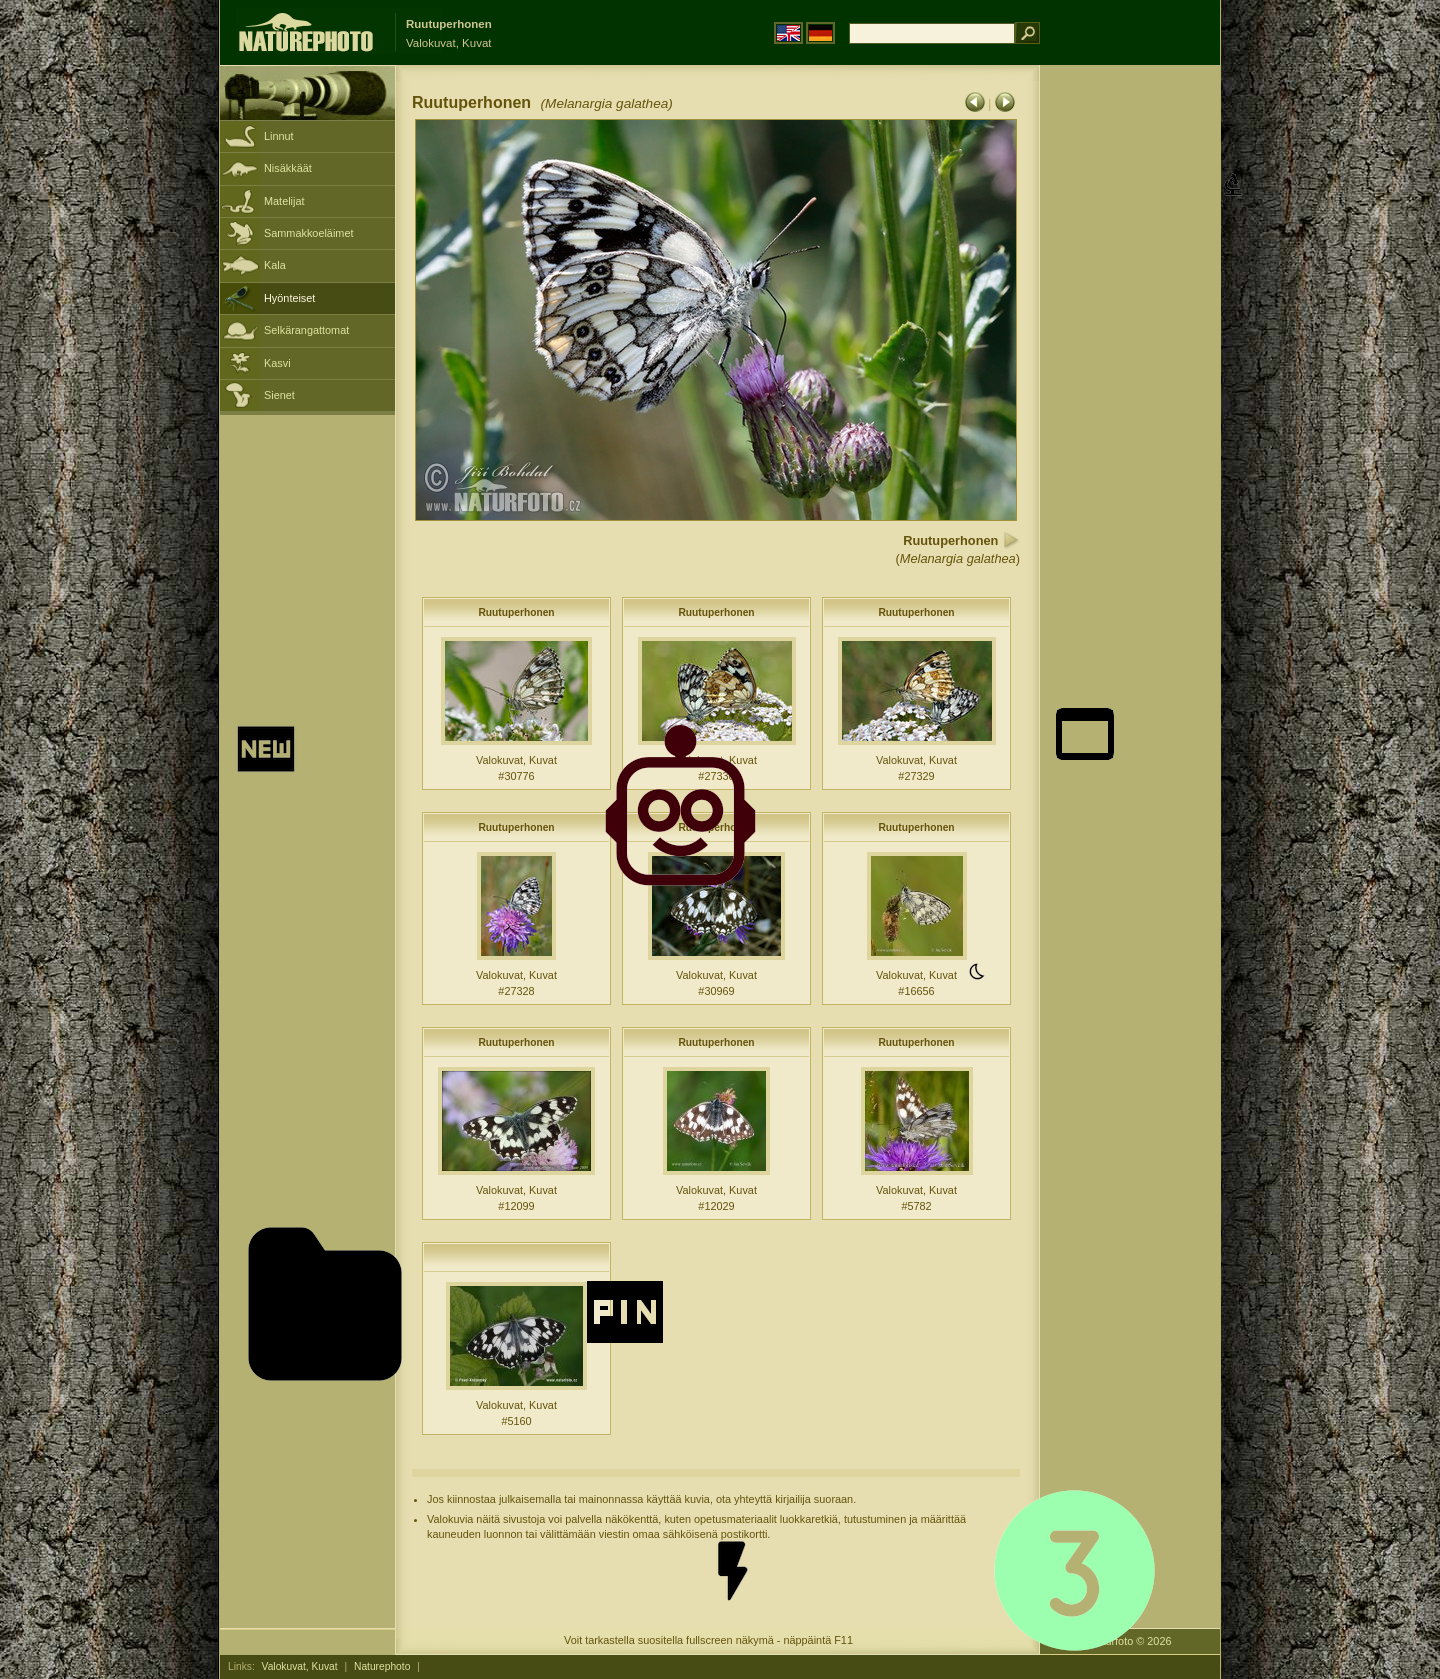  Describe the element at coordinates (625, 1312) in the screenshot. I see `indicates PIN code entry required` at that location.